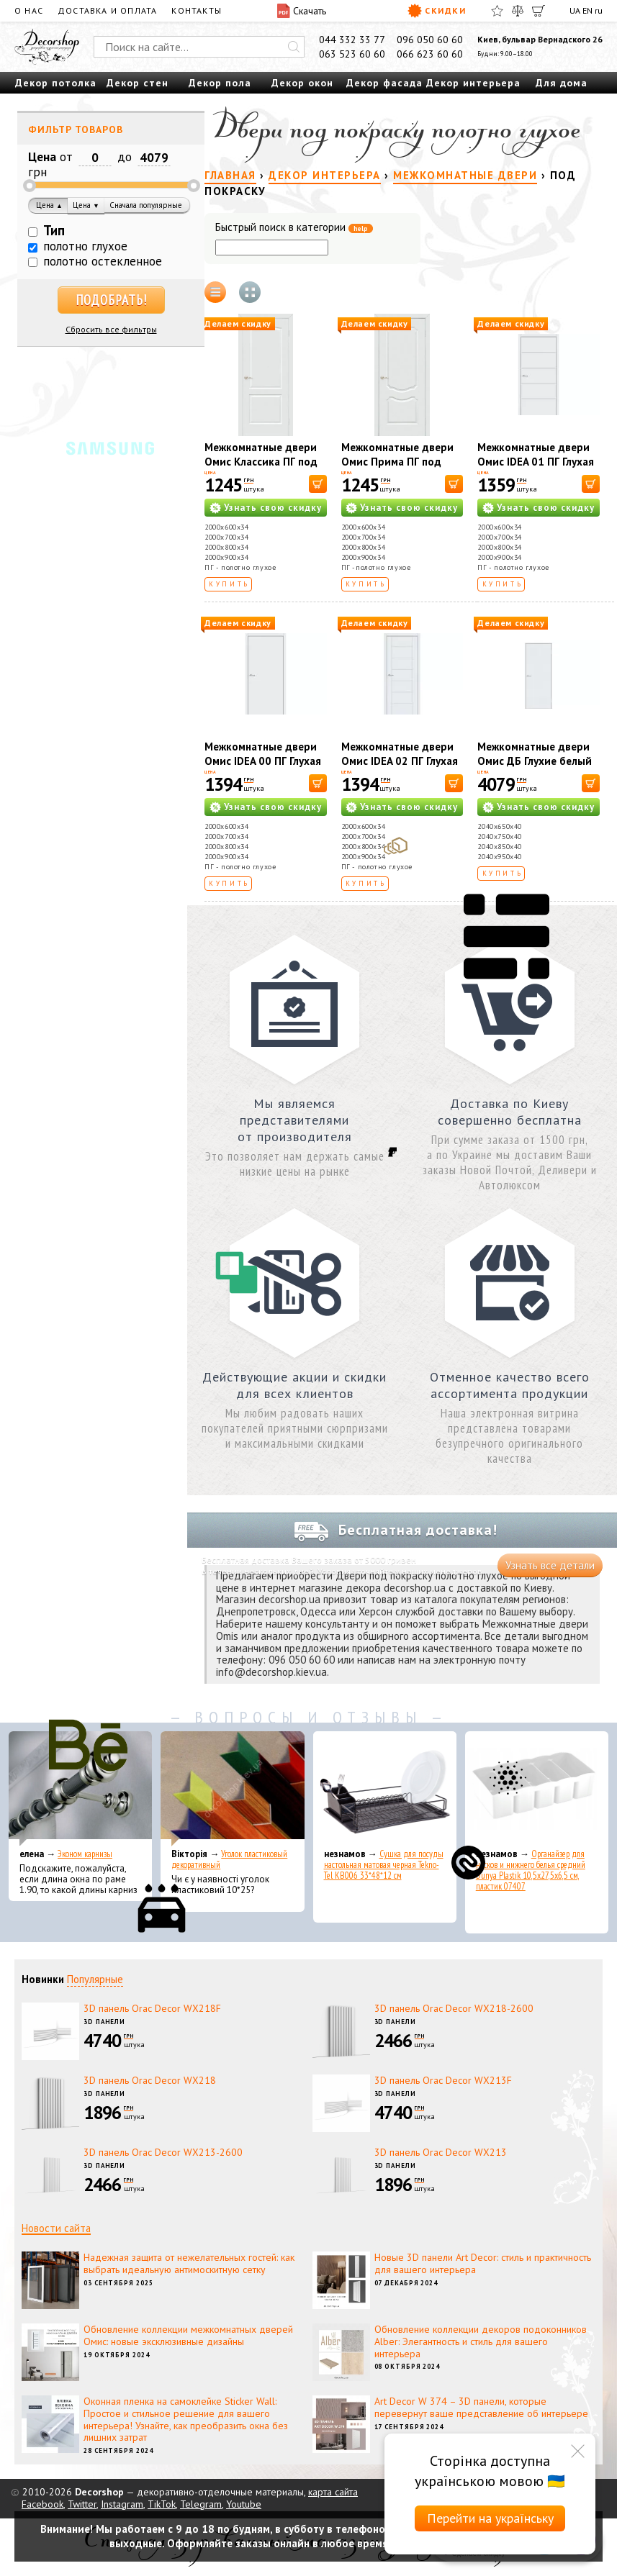  What do you see at coordinates (508, 1777) in the screenshot?
I see `cardano cryptocurrency logo` at bounding box center [508, 1777].